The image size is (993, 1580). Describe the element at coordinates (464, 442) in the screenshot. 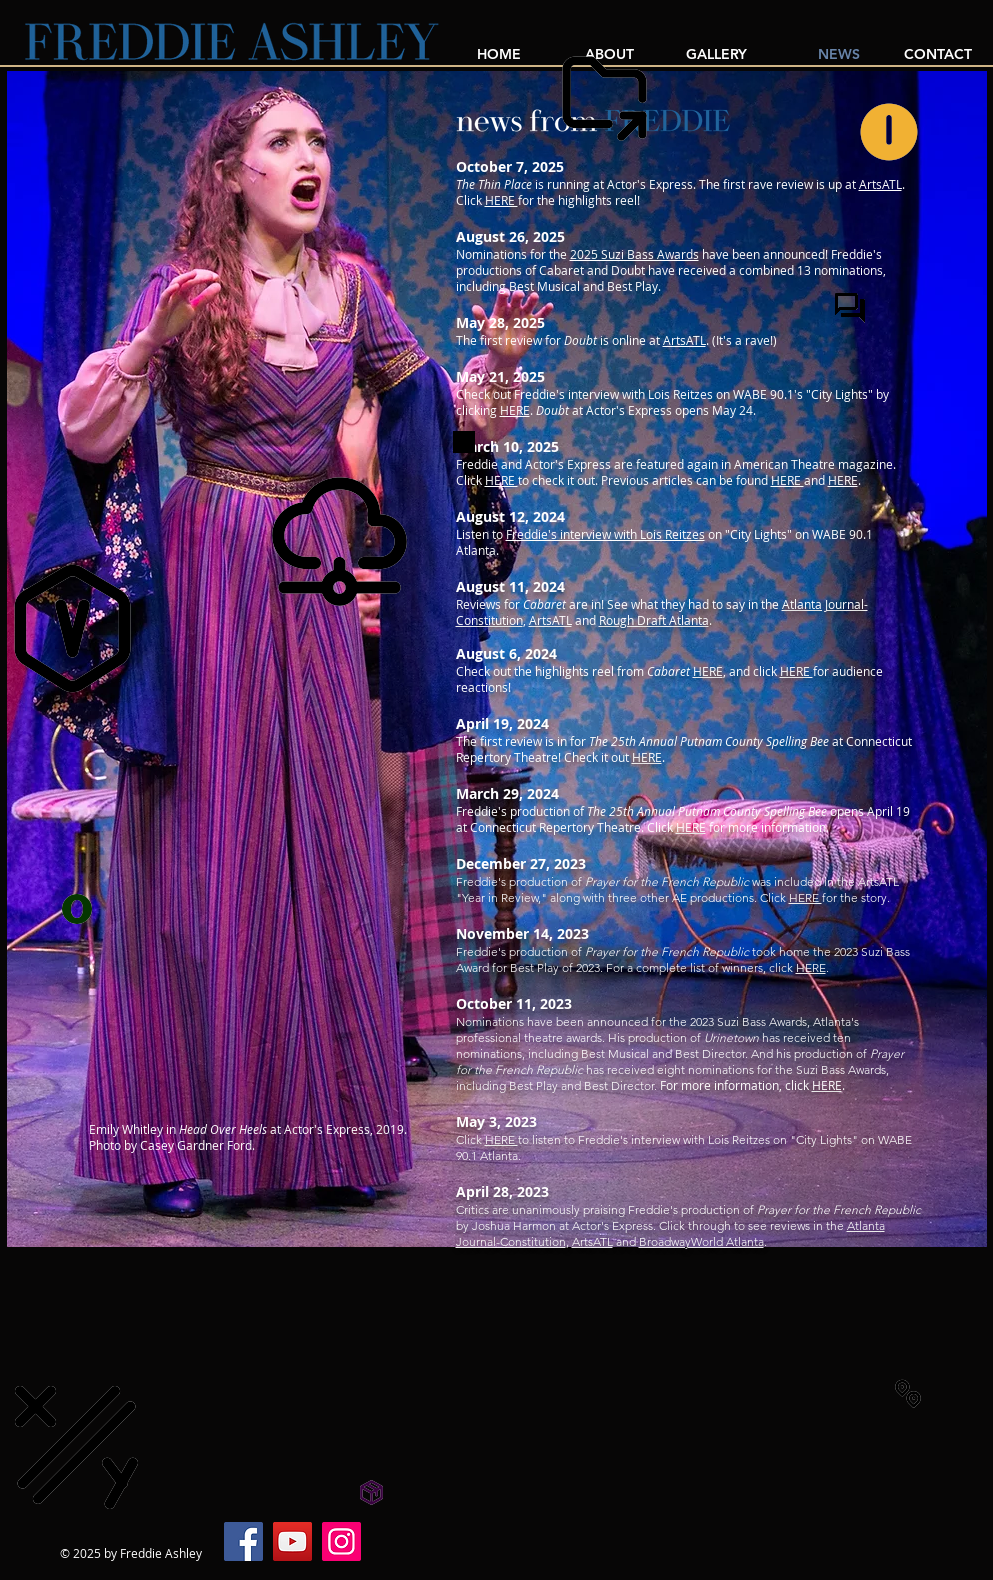

I see `stop media playback` at that location.